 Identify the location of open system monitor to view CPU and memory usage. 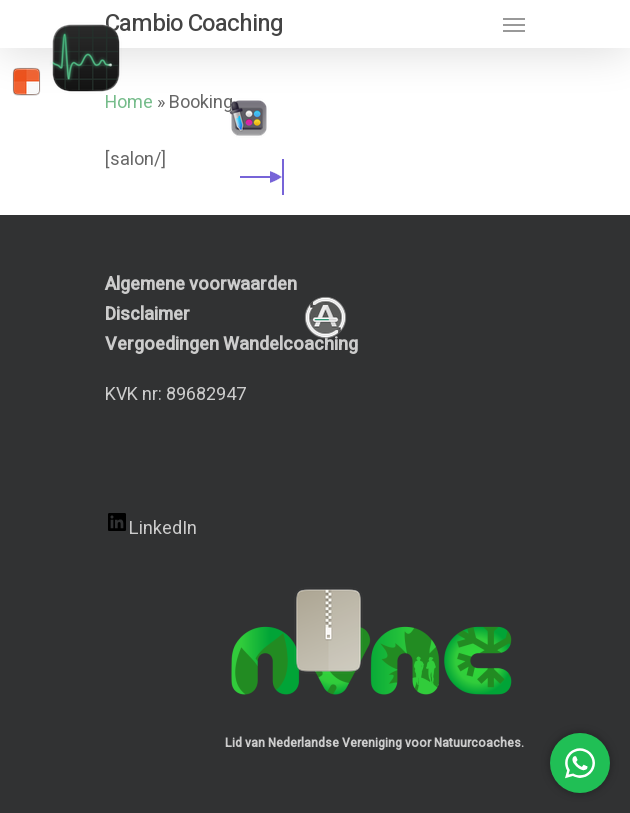
(86, 58).